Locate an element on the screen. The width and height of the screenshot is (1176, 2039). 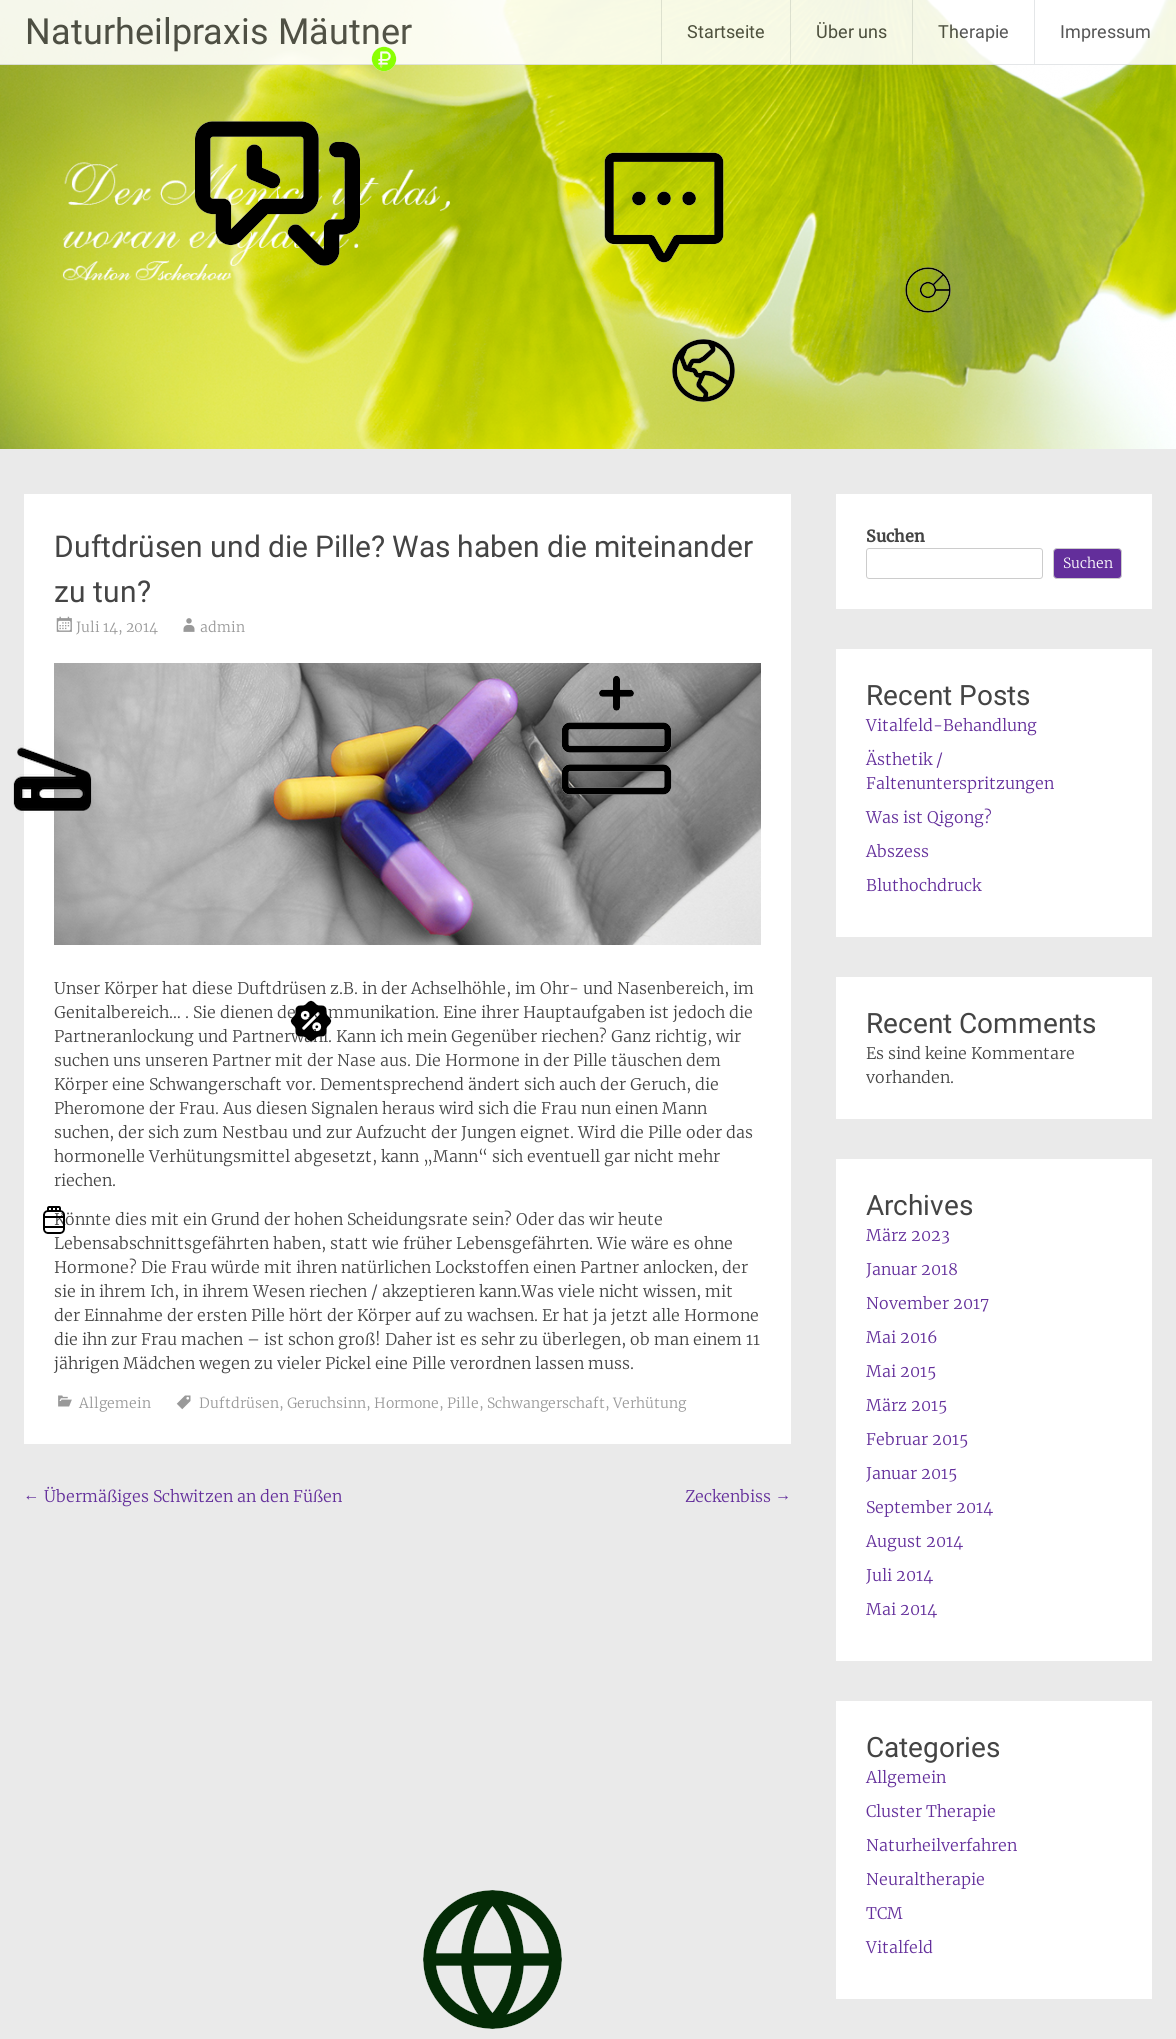
open chat or messaging is located at coordinates (664, 203).